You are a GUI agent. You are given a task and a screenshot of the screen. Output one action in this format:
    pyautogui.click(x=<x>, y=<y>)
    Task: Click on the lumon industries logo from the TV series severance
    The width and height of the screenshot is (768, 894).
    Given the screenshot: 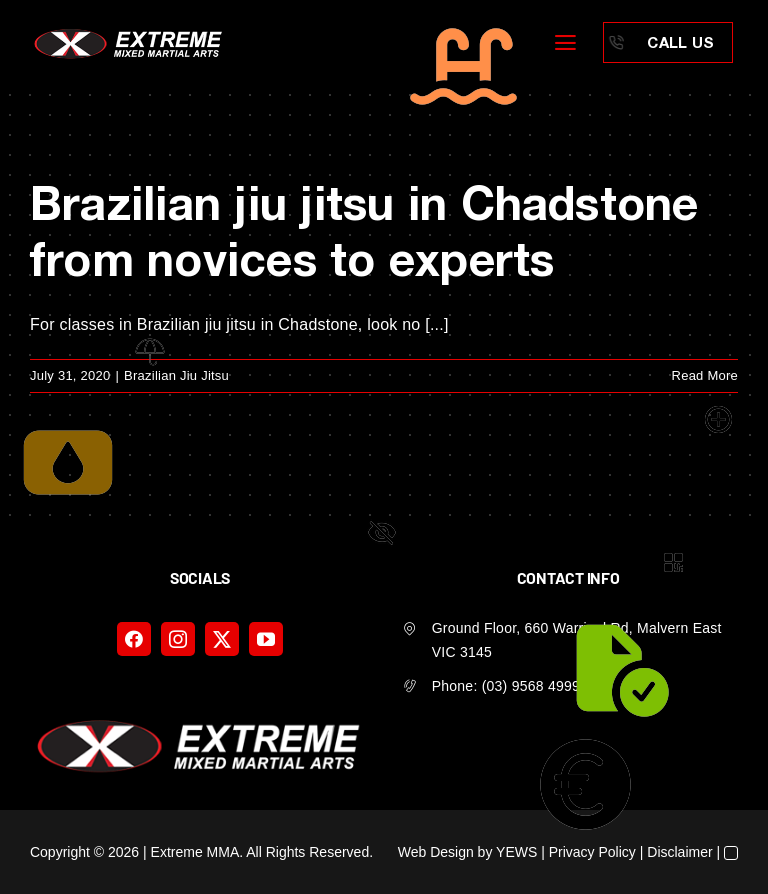 What is the action you would take?
    pyautogui.click(x=68, y=465)
    